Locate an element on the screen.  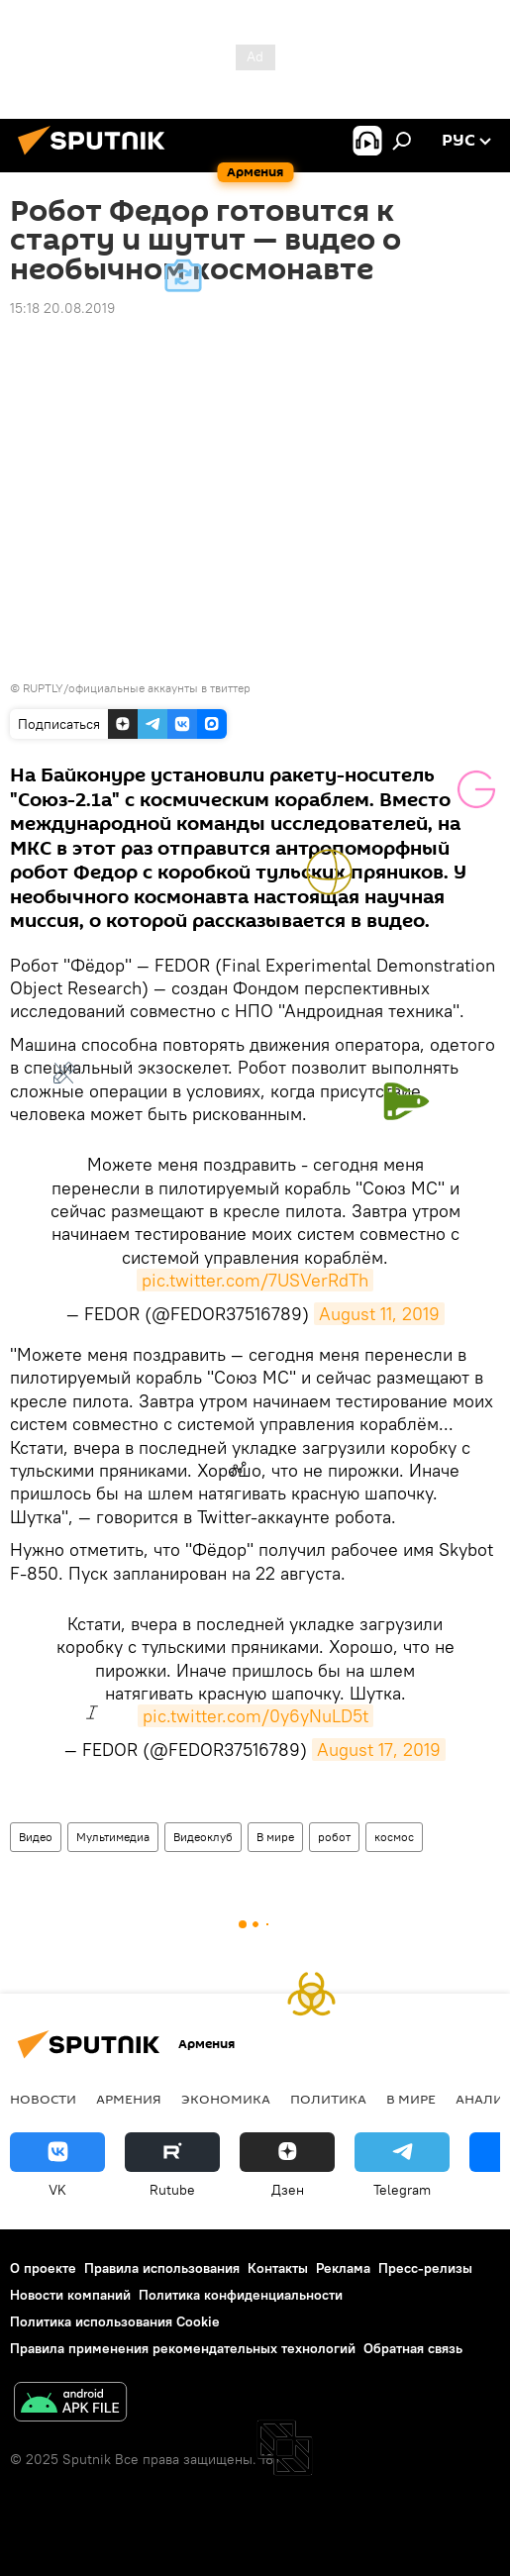
view connected data points or nodes is located at coordinates (238, 1469).